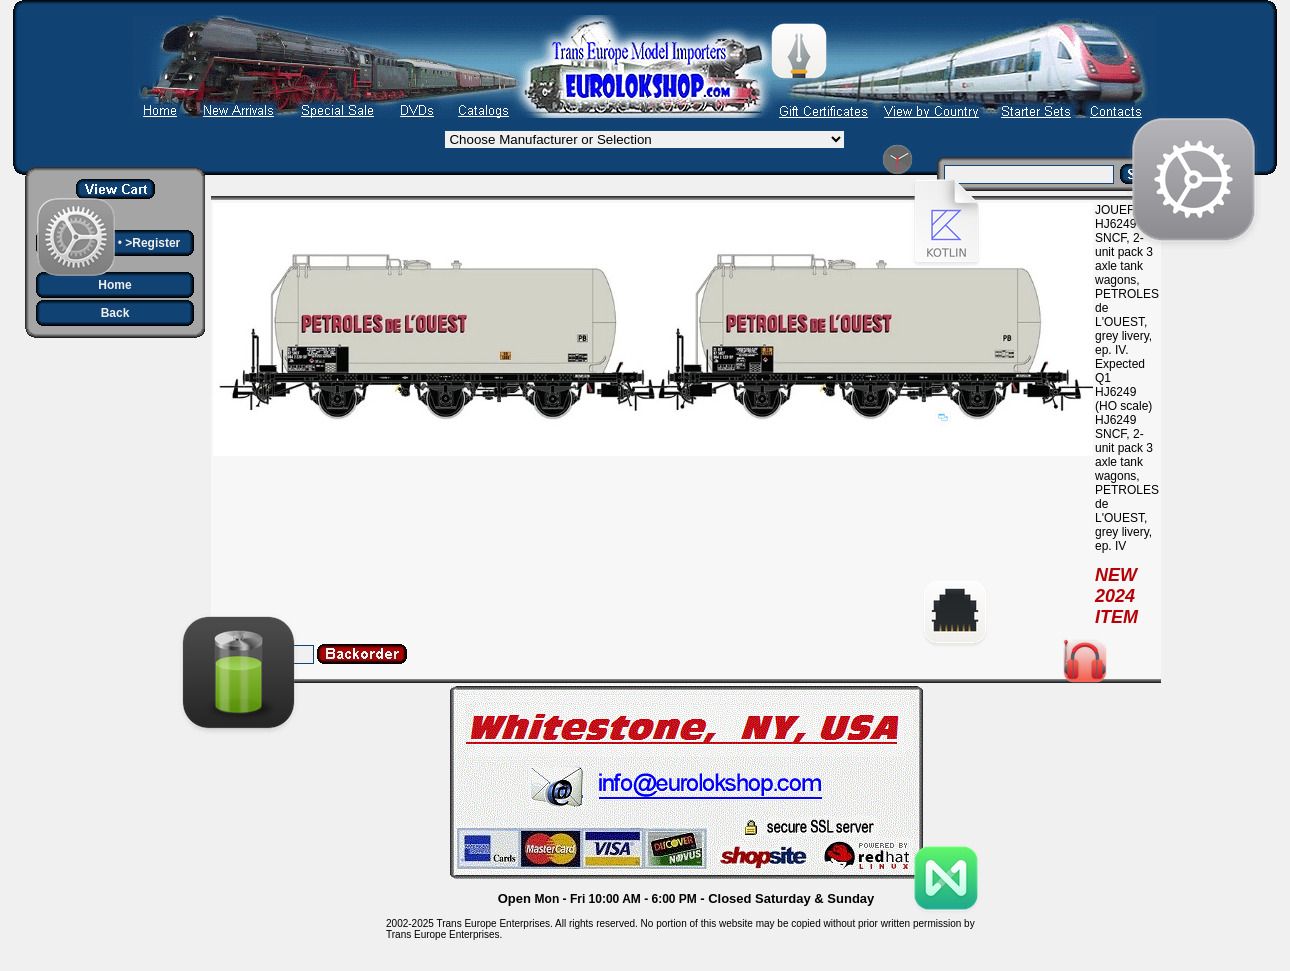 This screenshot has width=1290, height=971. Describe the element at coordinates (943, 419) in the screenshot. I see `rotate display to normal orientation` at that location.